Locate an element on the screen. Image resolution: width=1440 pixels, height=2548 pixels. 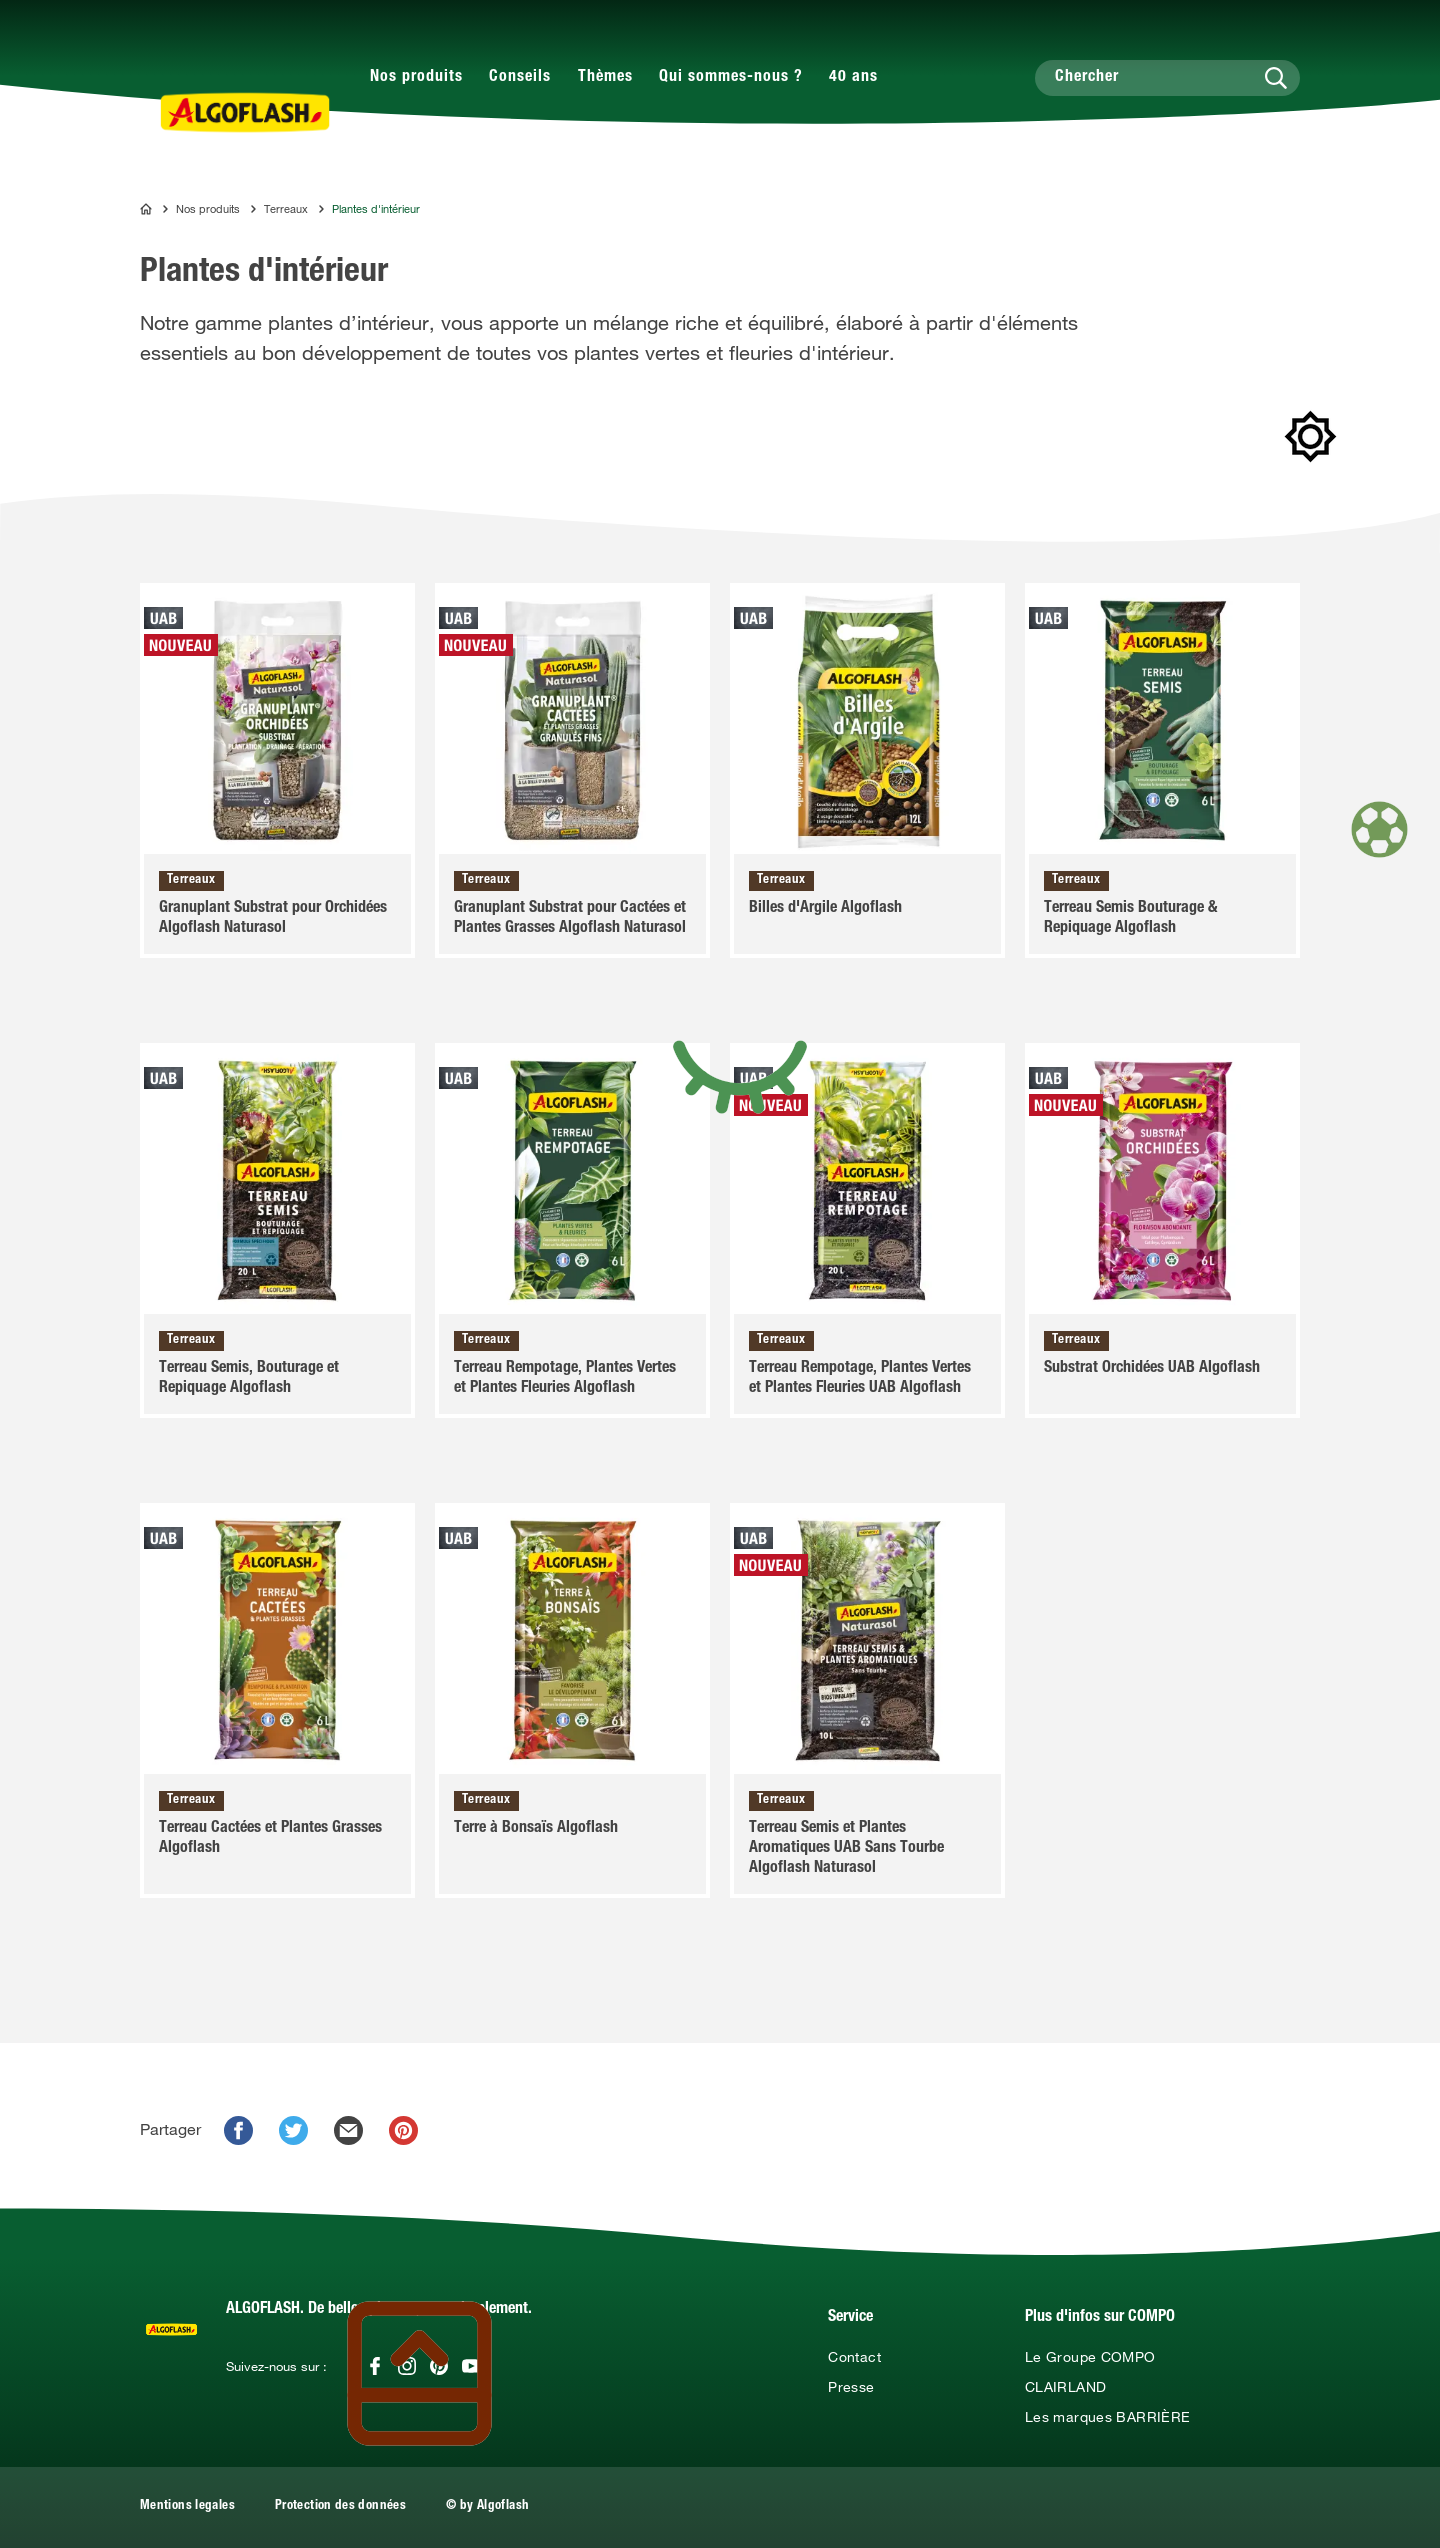
hide password or sensitive content is located at coordinates (740, 1071).